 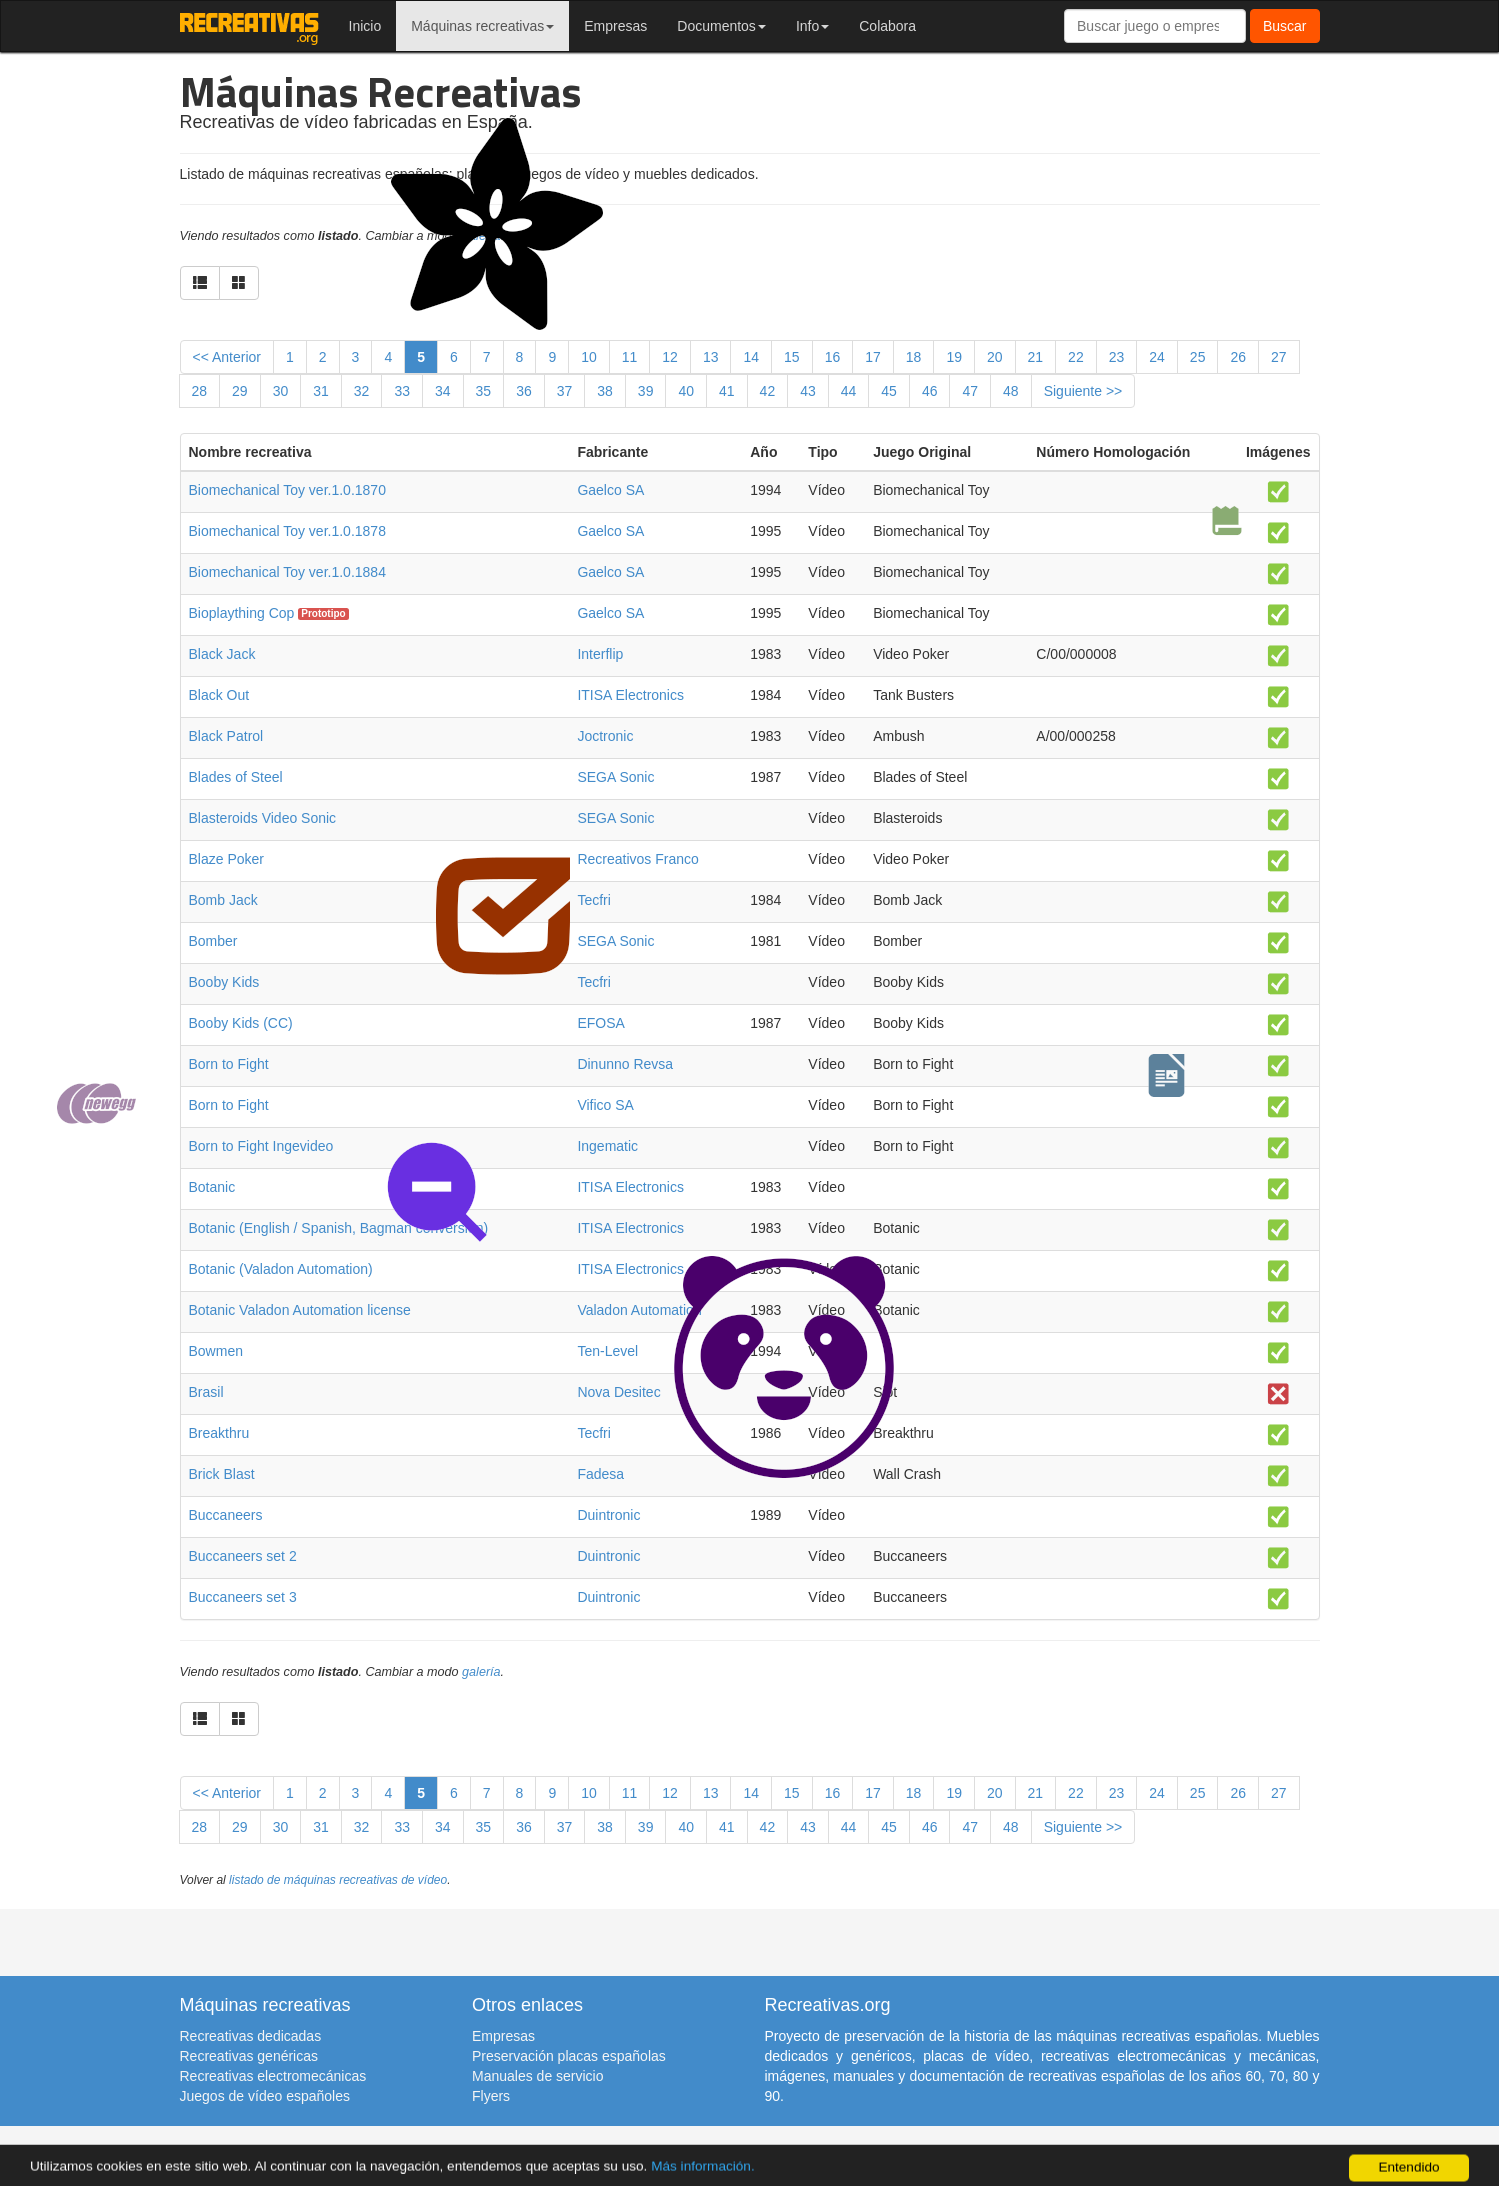 What do you see at coordinates (436, 1191) in the screenshot?
I see `zoom out to see more content` at bounding box center [436, 1191].